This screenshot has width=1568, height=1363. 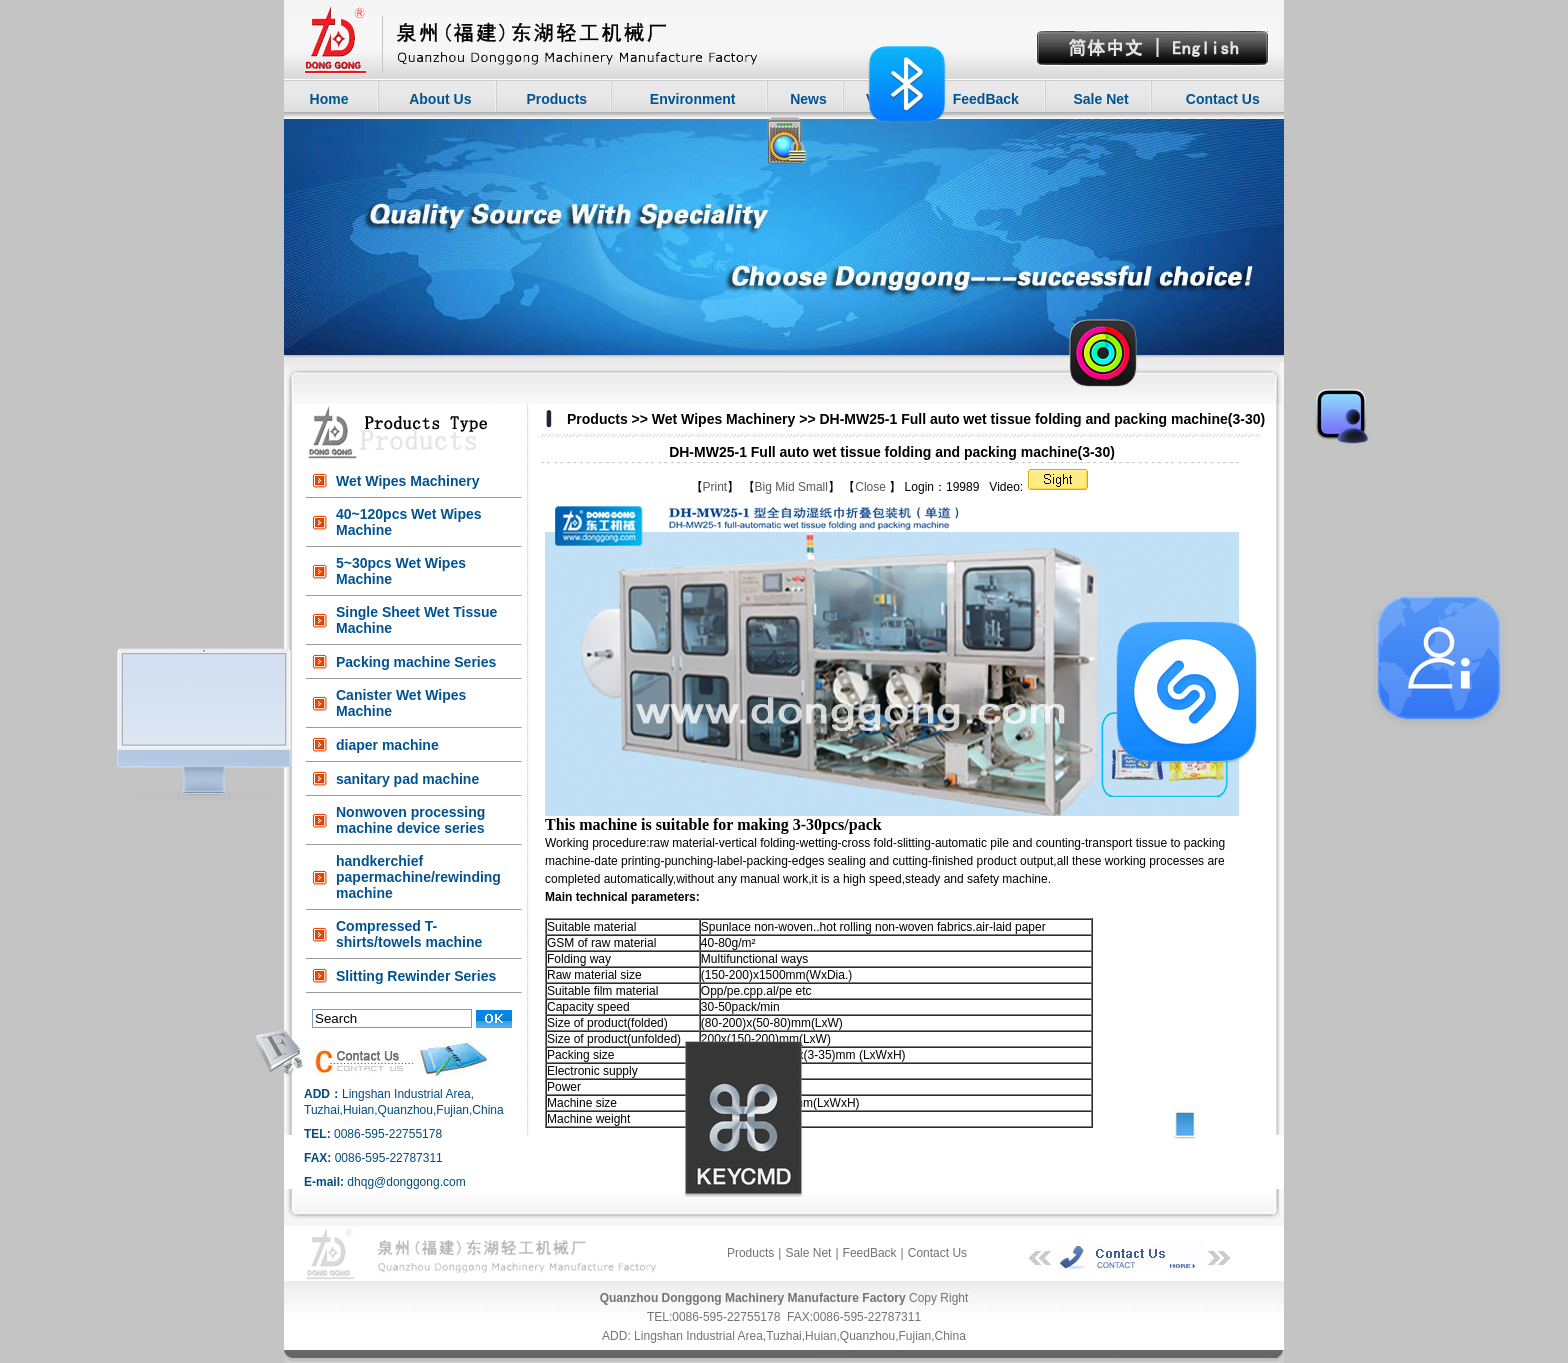 I want to click on indicates a locked non-RAID storage device, so click(x=784, y=140).